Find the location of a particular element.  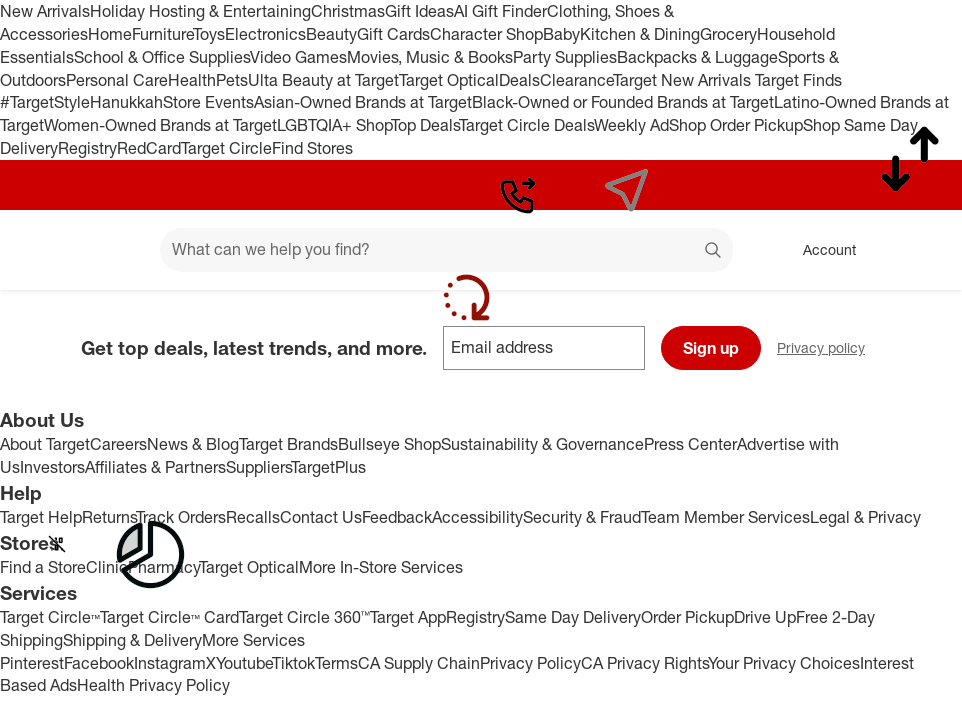

share your current location is located at coordinates (627, 190).